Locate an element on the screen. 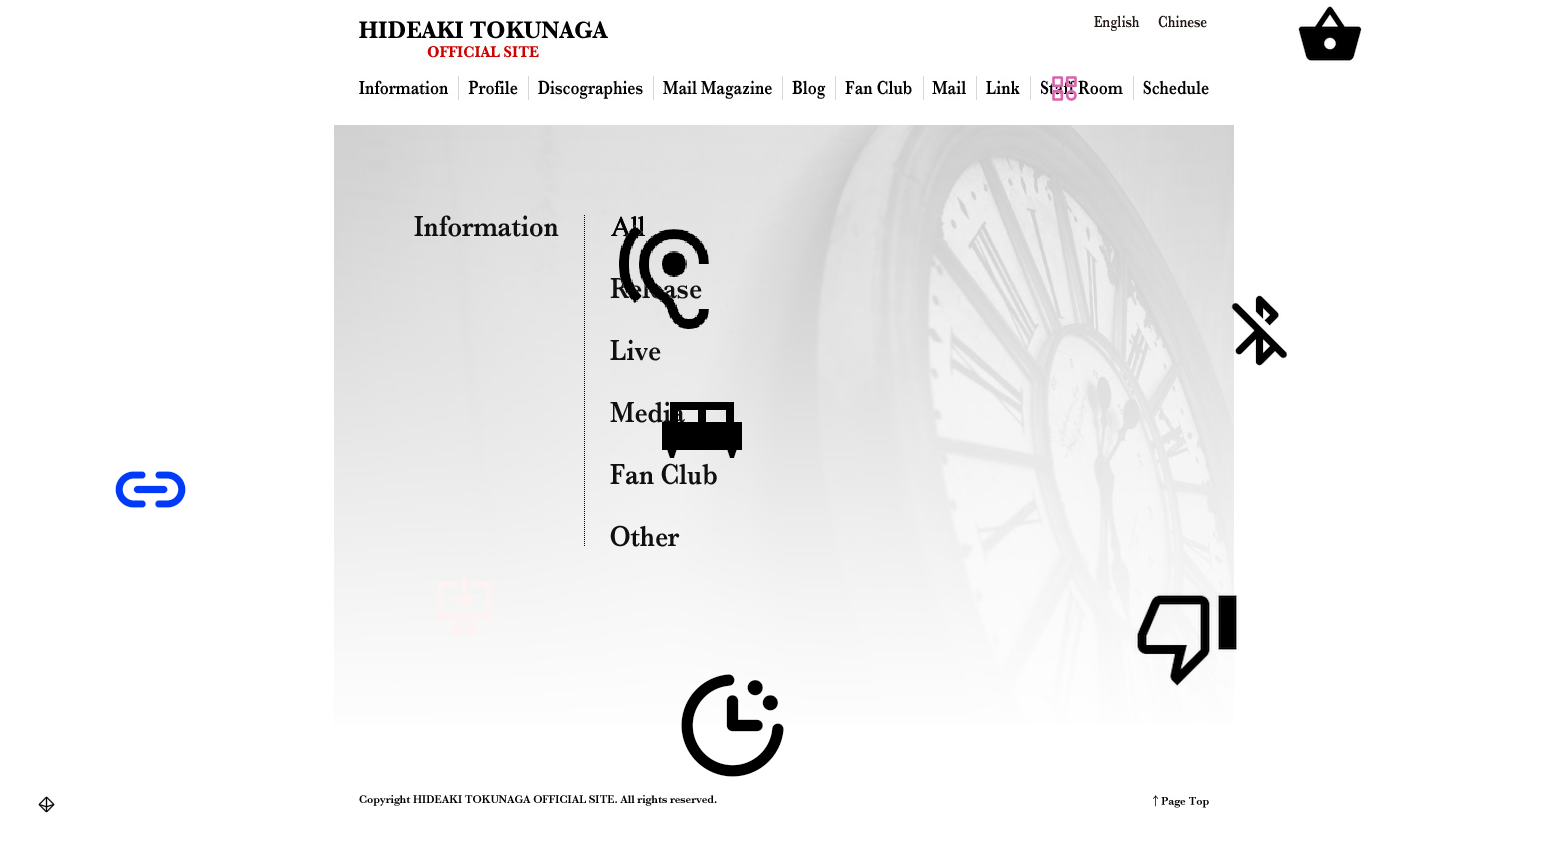  browse categories or sections is located at coordinates (1064, 88).